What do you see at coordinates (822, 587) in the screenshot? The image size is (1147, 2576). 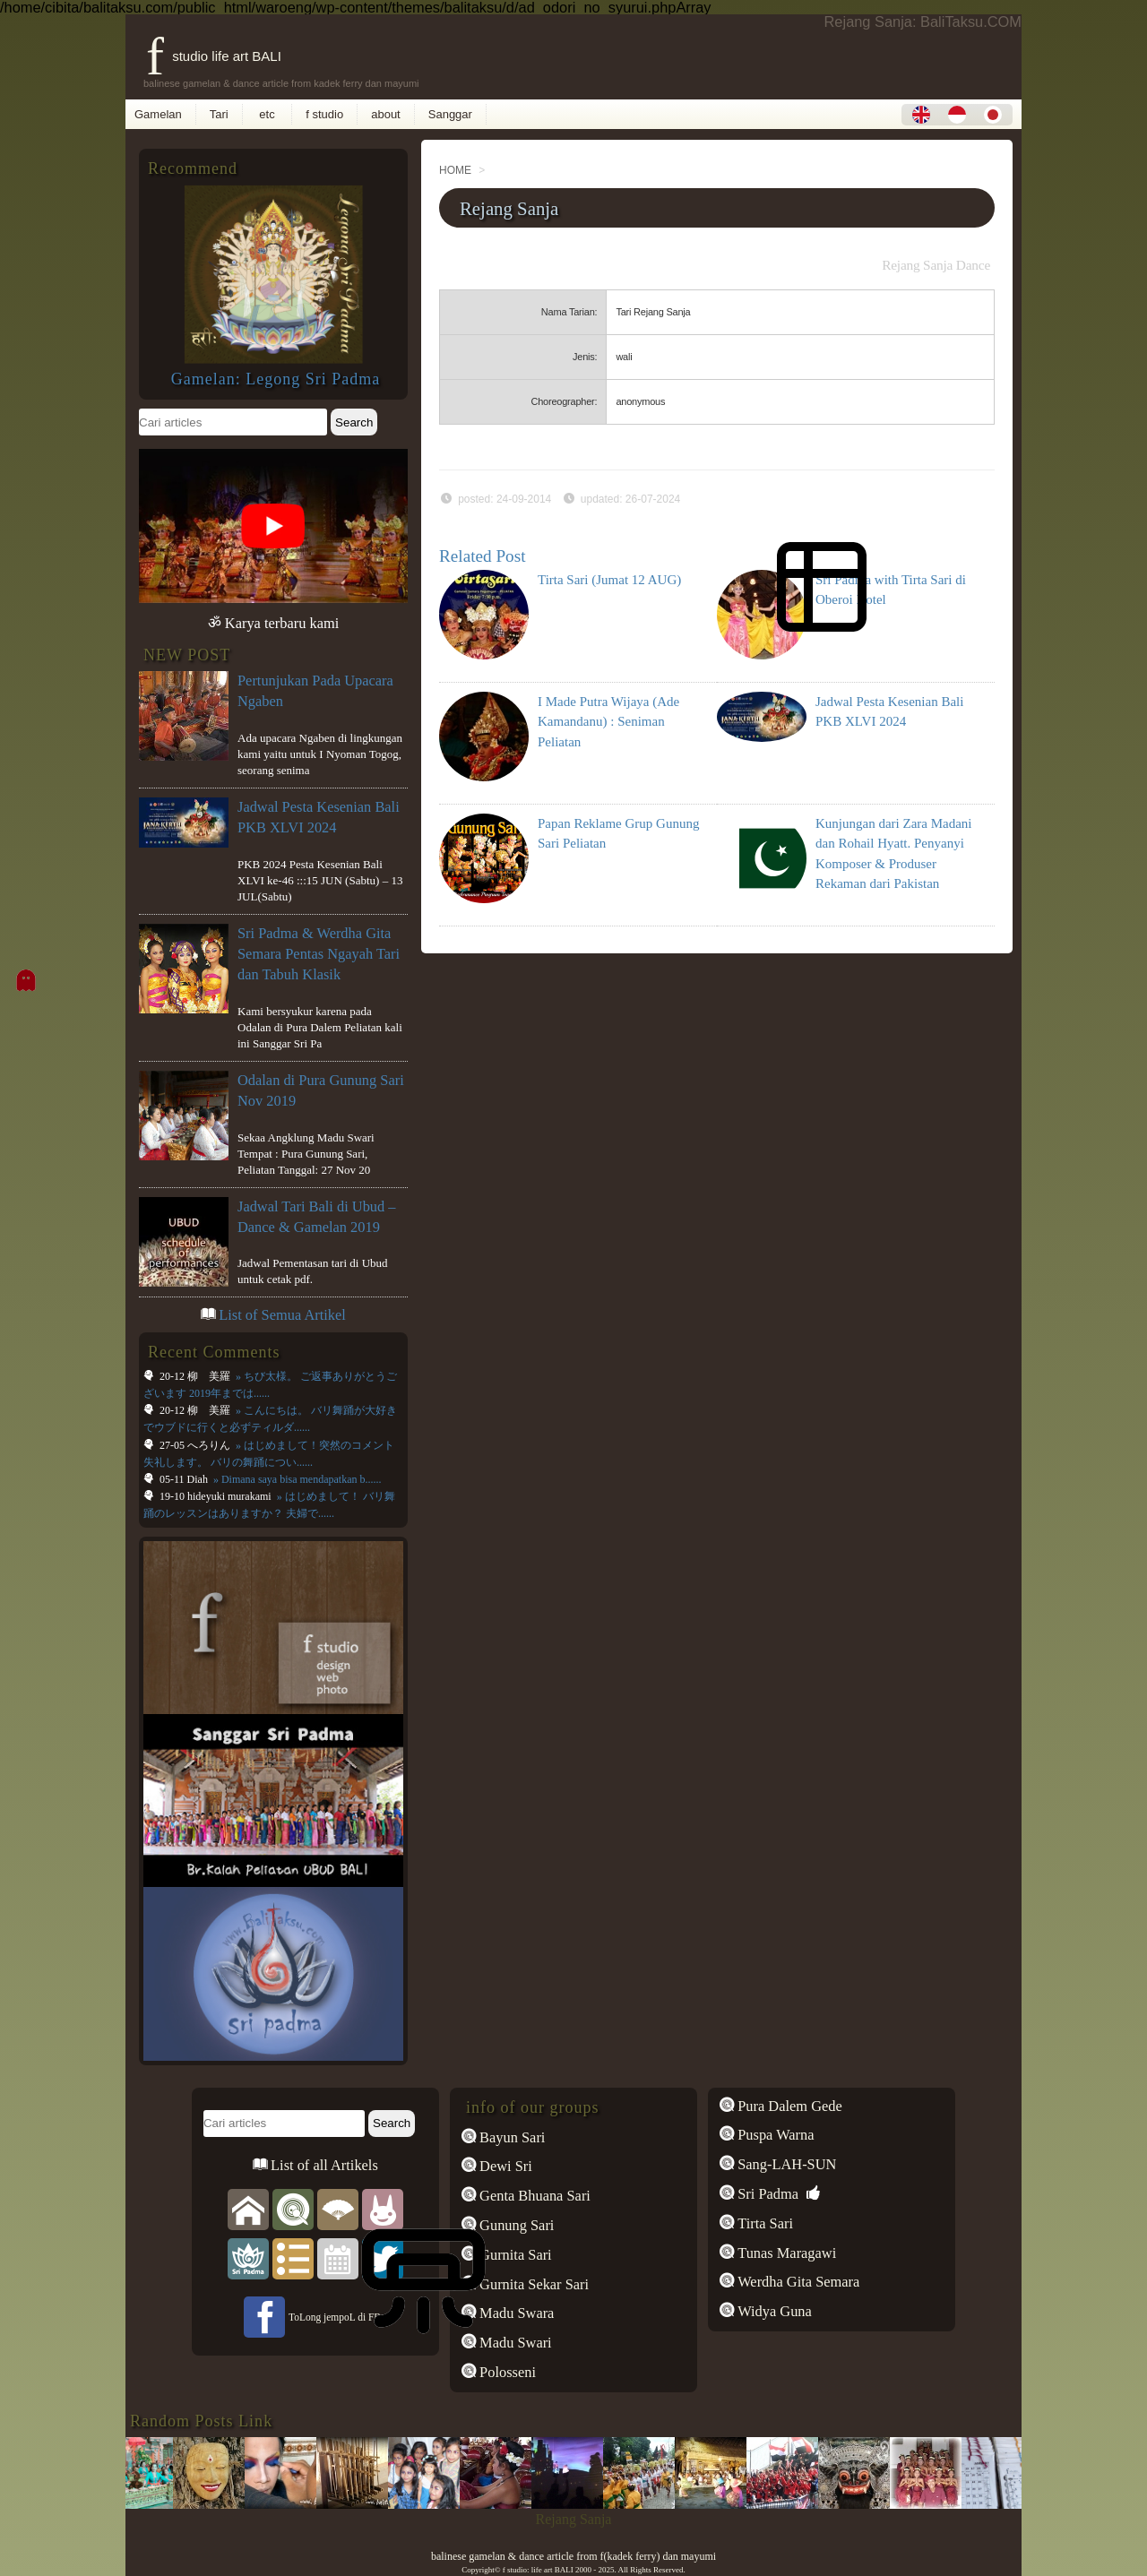 I see `view data in table format` at bounding box center [822, 587].